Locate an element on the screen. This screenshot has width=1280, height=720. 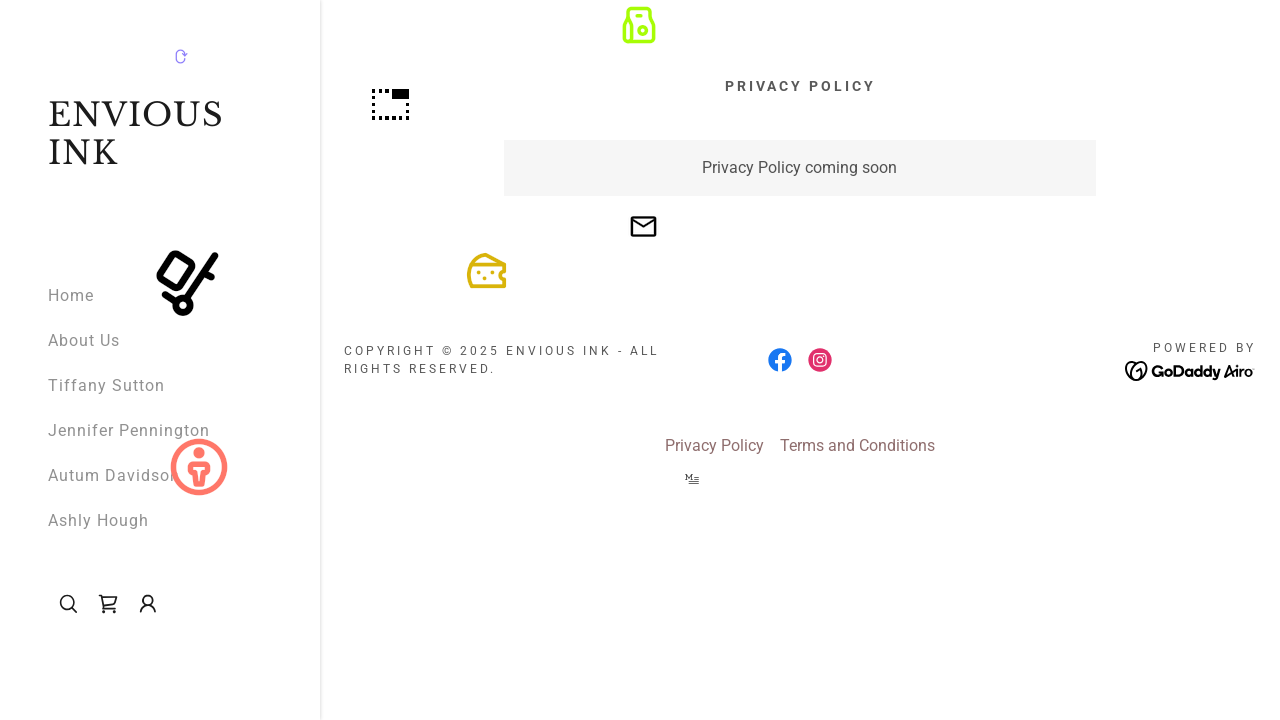
view your shopping cart is located at coordinates (186, 280).